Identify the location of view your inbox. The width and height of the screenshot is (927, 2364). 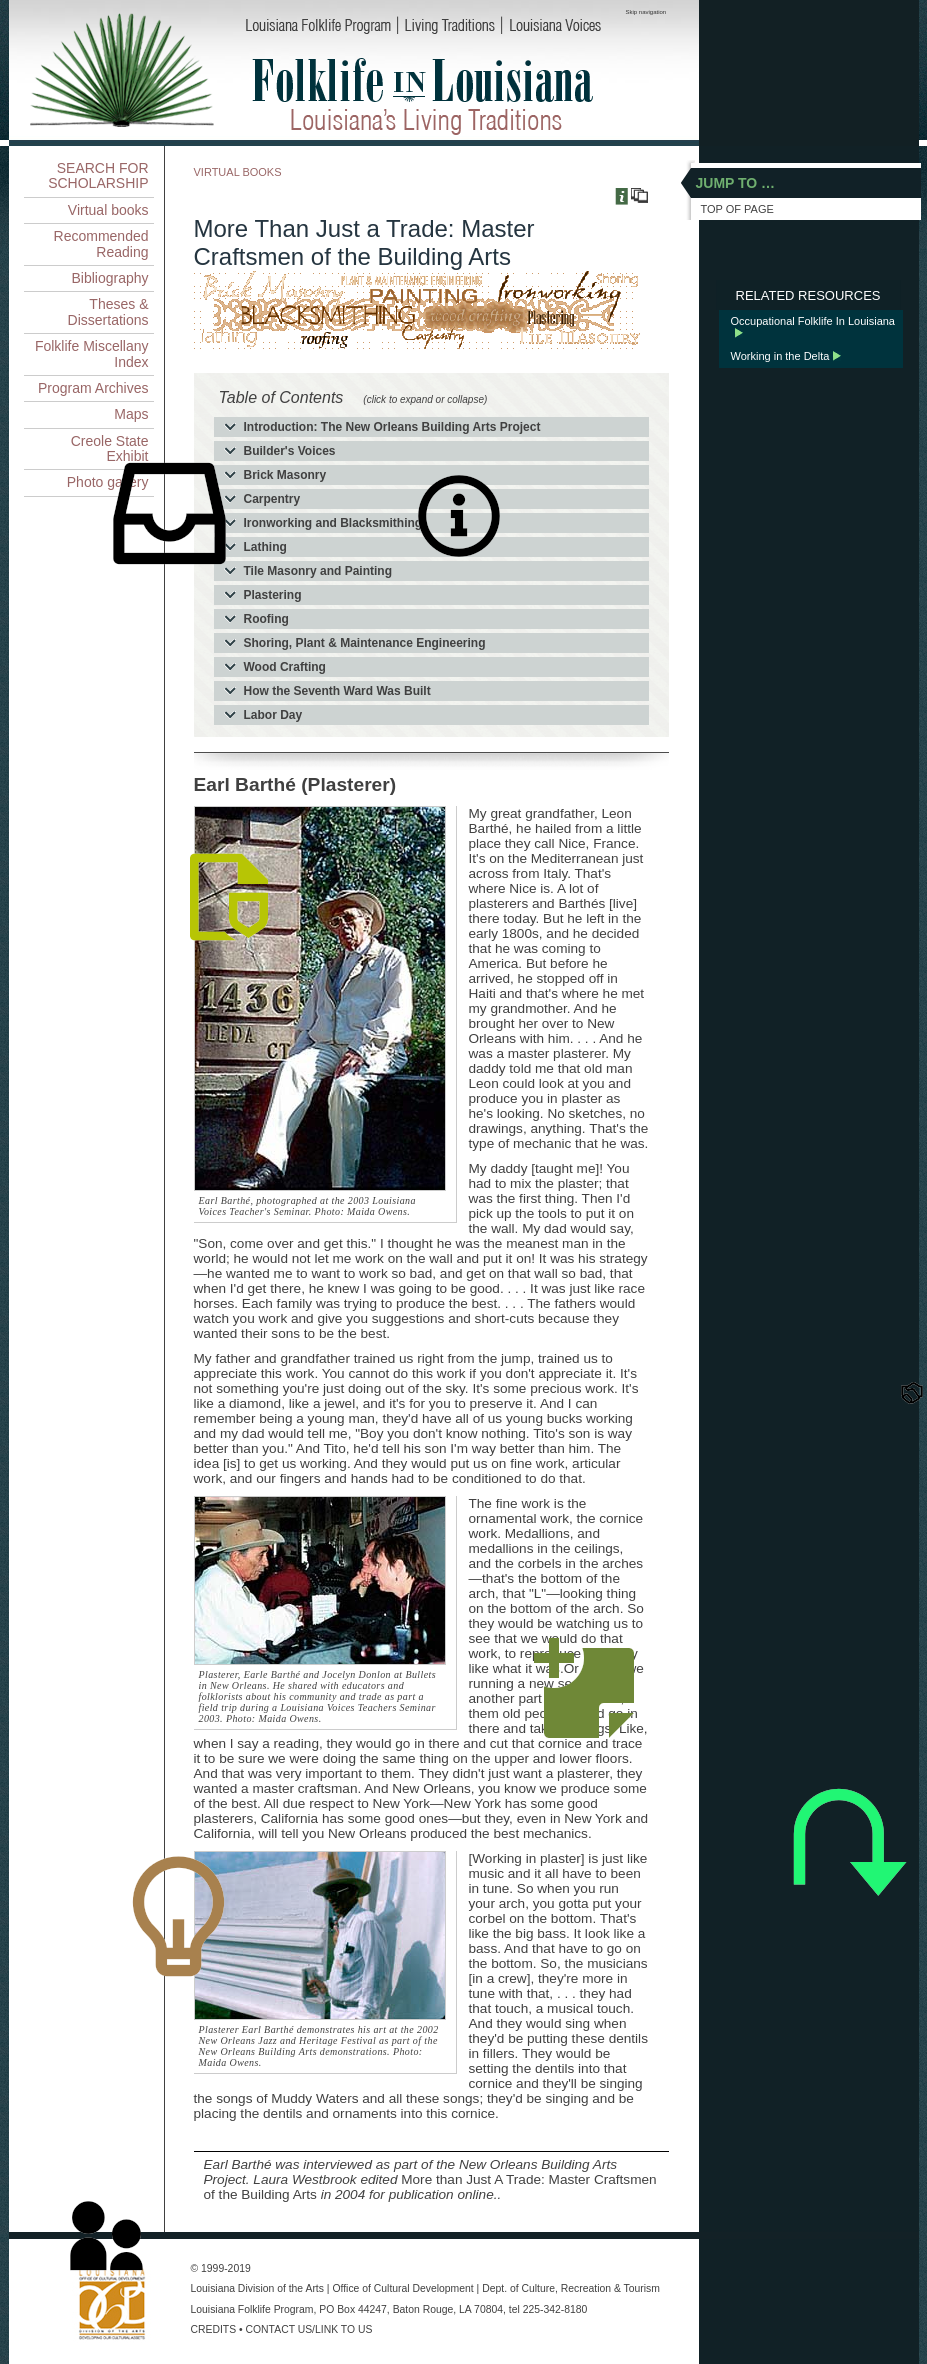
(169, 513).